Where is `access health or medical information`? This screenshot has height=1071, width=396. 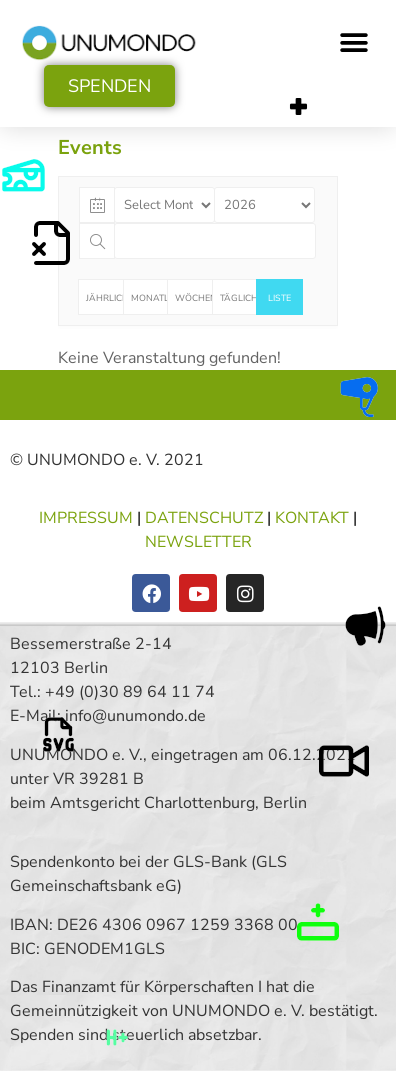 access health or medical information is located at coordinates (298, 106).